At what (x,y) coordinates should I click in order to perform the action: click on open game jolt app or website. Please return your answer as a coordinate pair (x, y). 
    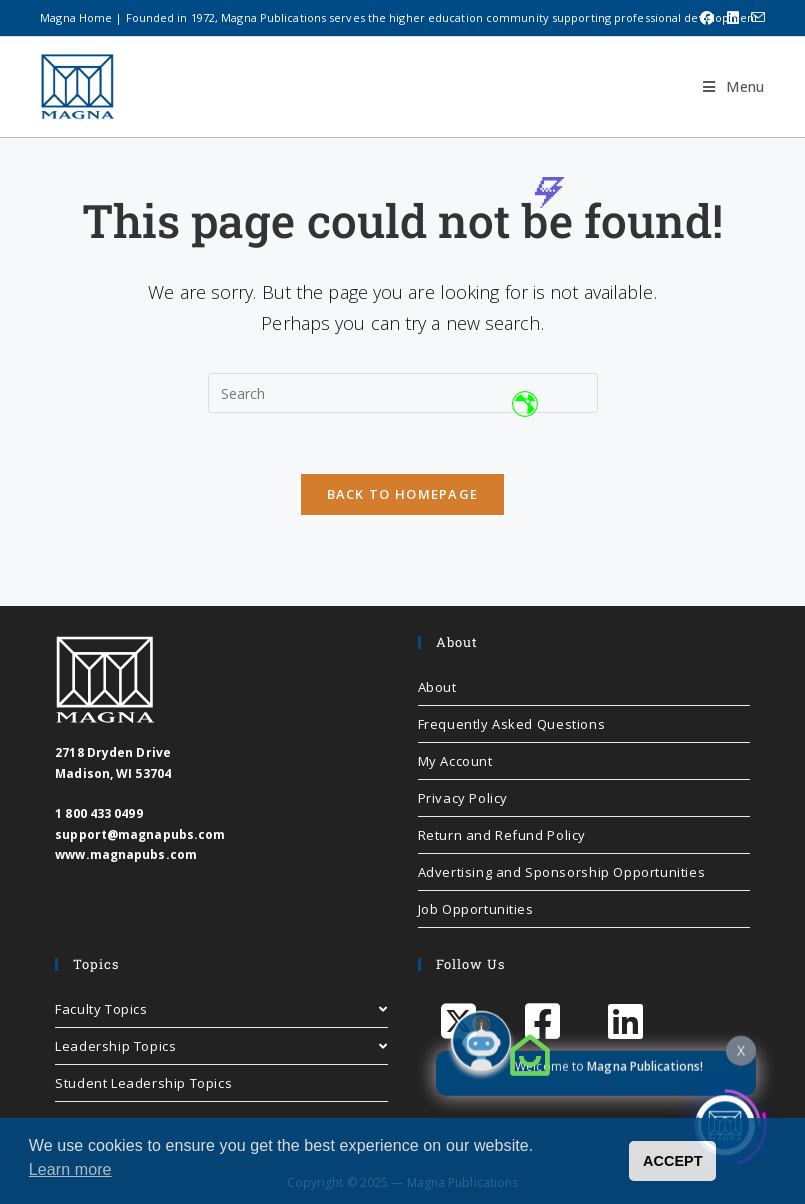
    Looking at the image, I should click on (549, 192).